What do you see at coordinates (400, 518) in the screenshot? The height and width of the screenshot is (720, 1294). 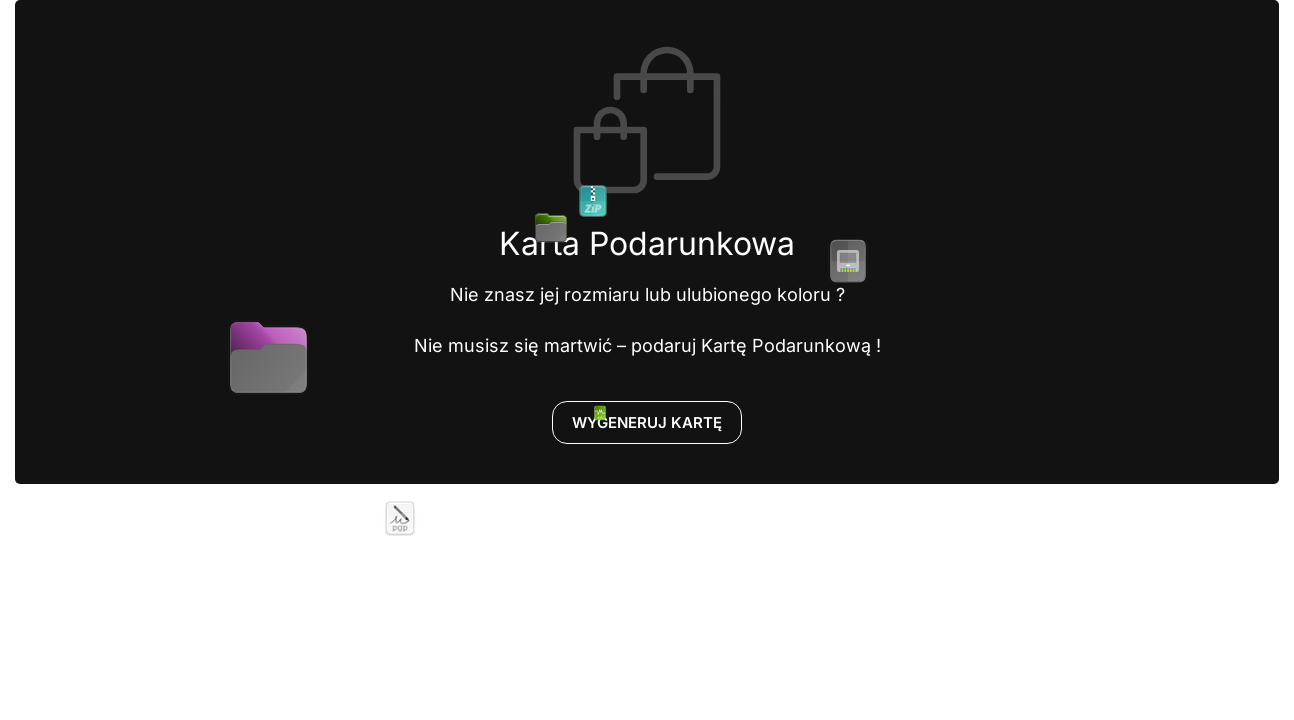 I see `a PGP signature file for verifying authenticity` at bounding box center [400, 518].